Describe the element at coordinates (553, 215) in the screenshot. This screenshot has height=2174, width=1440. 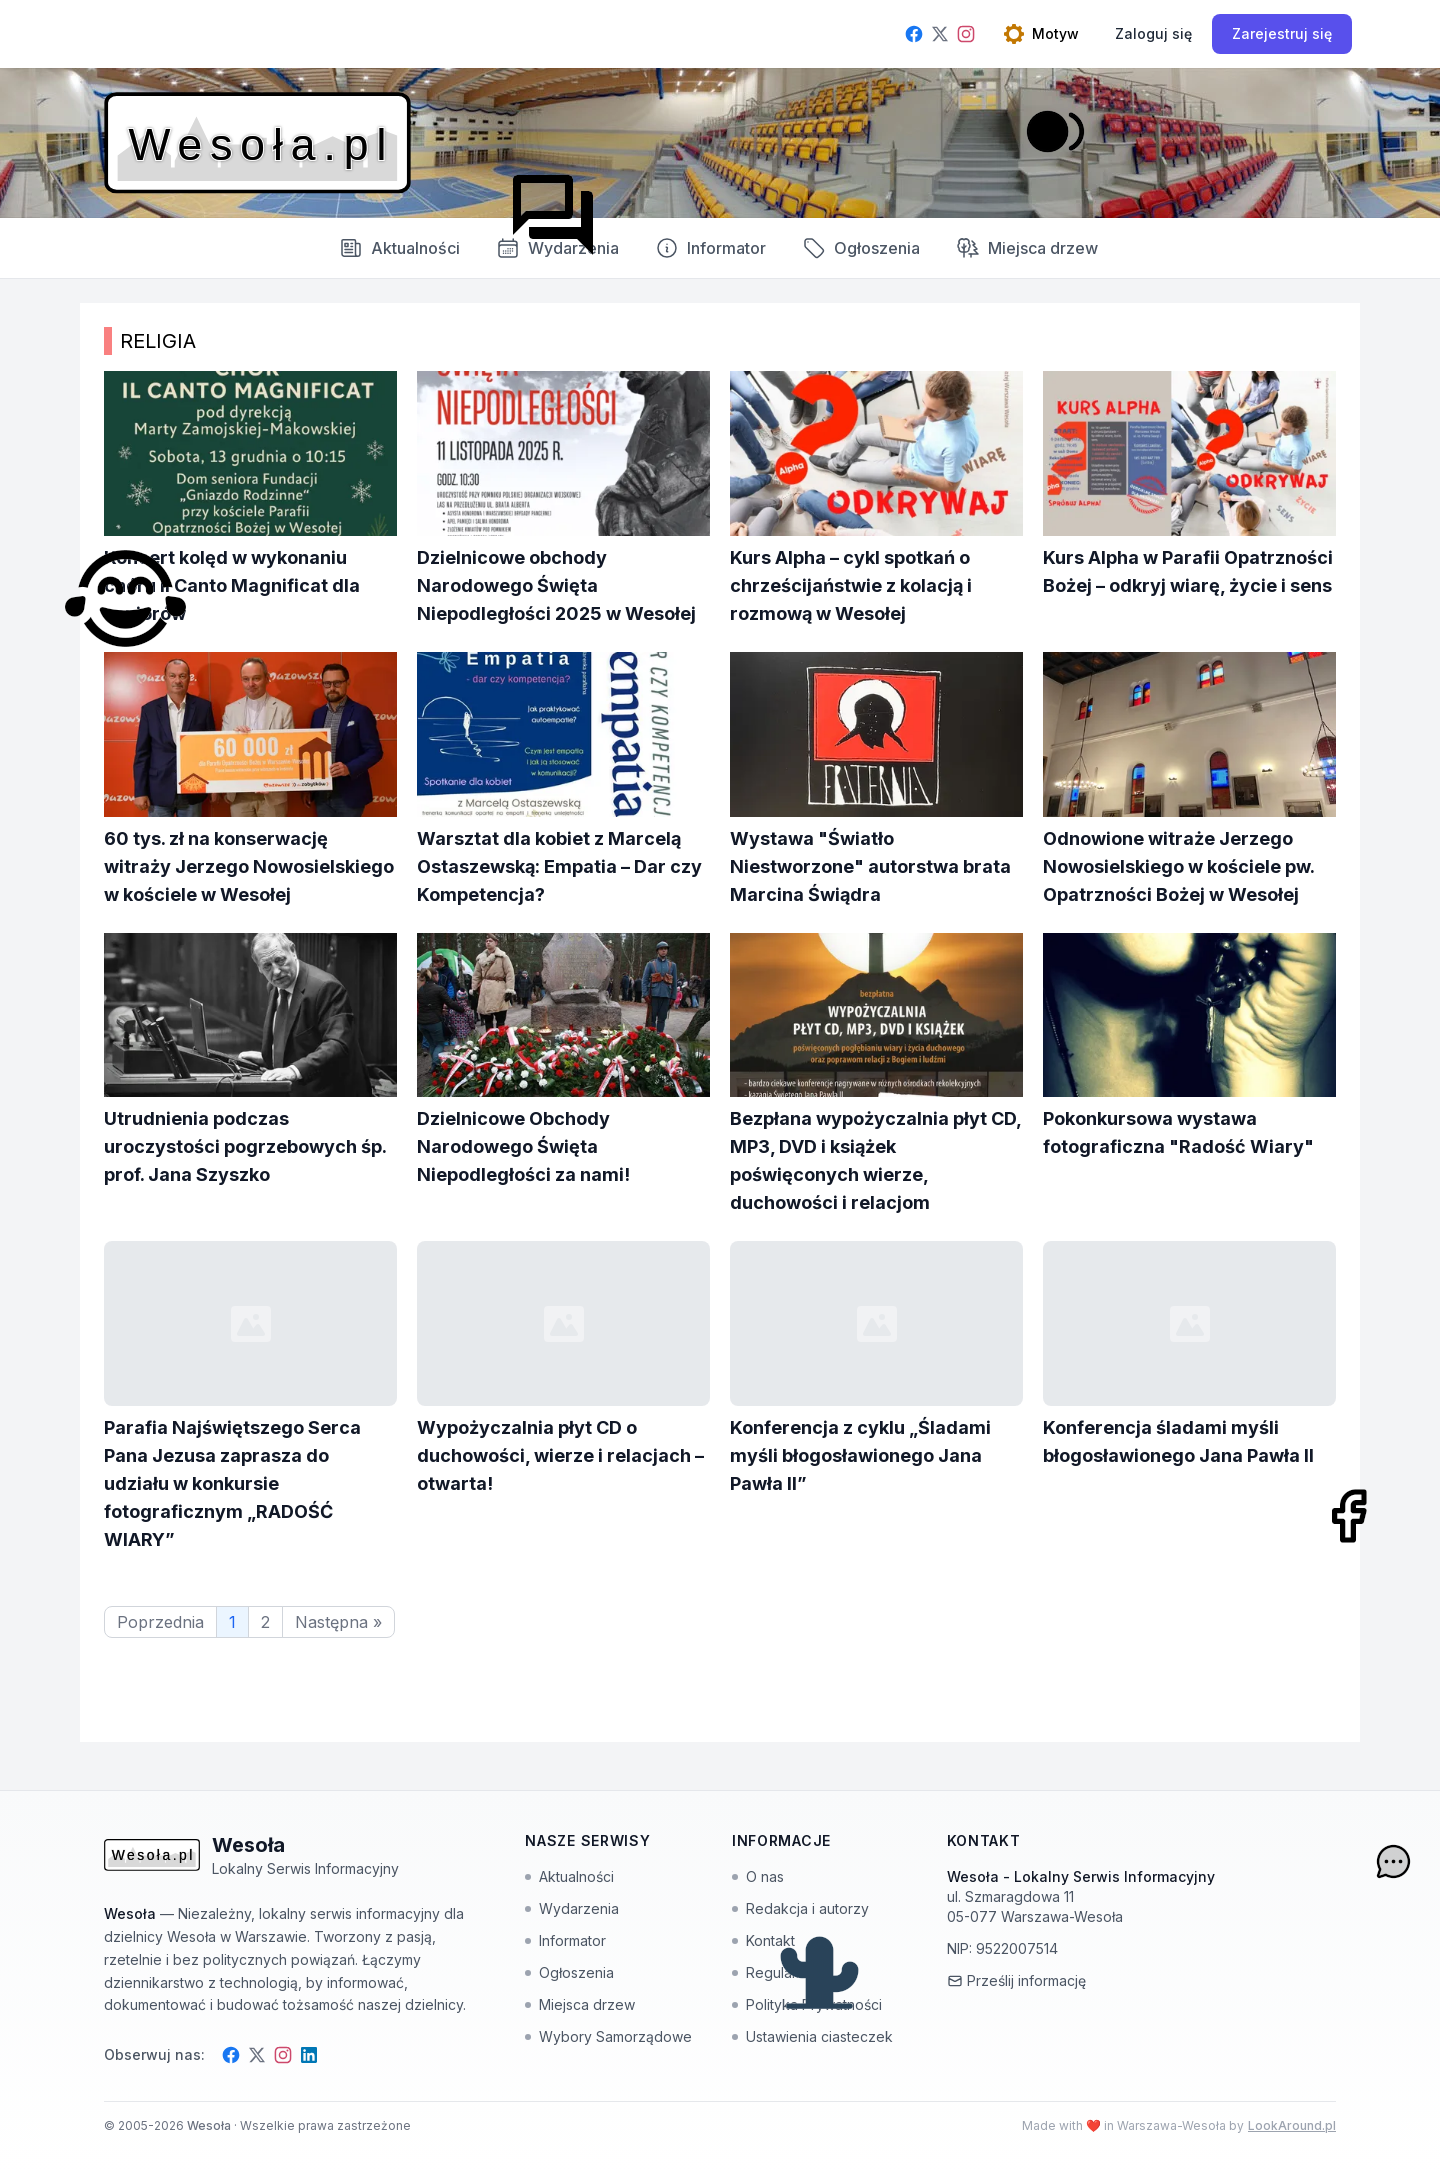
I see `open forum or group discussion` at that location.